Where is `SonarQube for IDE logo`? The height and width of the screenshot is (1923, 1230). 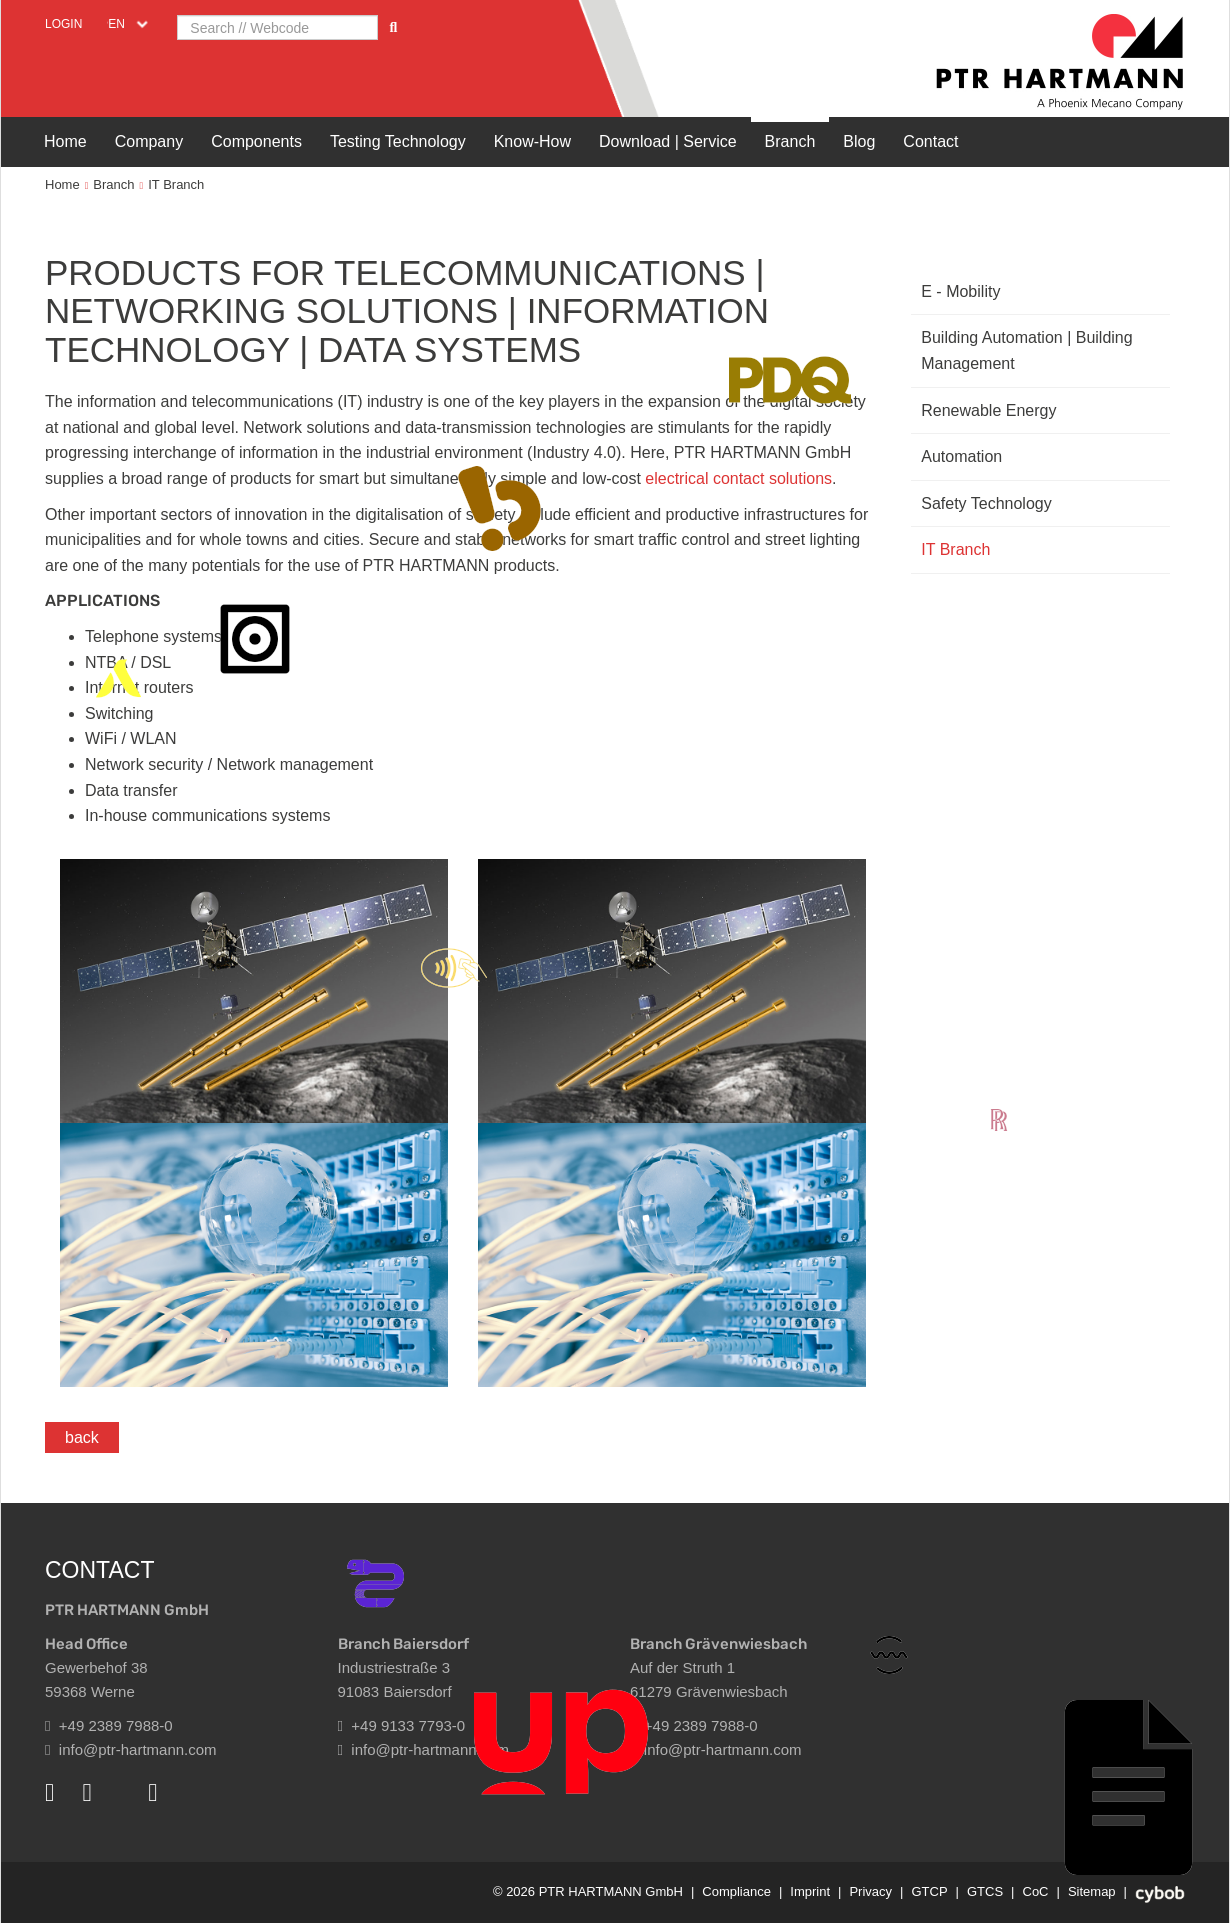
SonarQube for IDE logo is located at coordinates (889, 1655).